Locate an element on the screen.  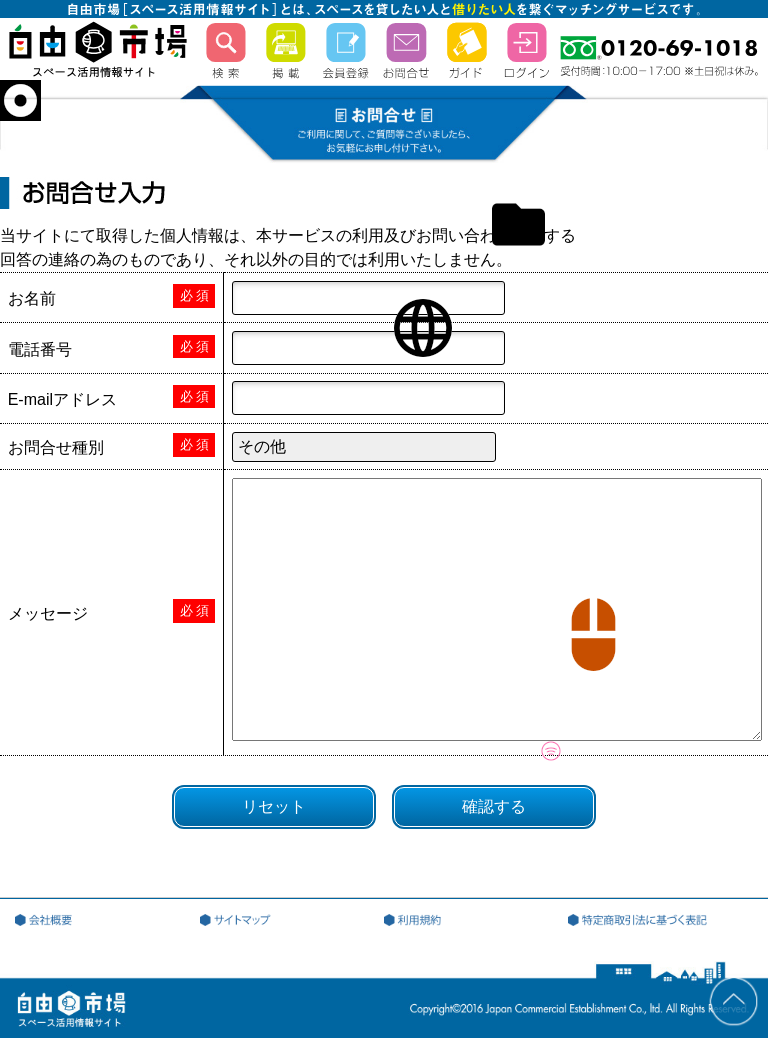
access internet or network settings is located at coordinates (423, 328).